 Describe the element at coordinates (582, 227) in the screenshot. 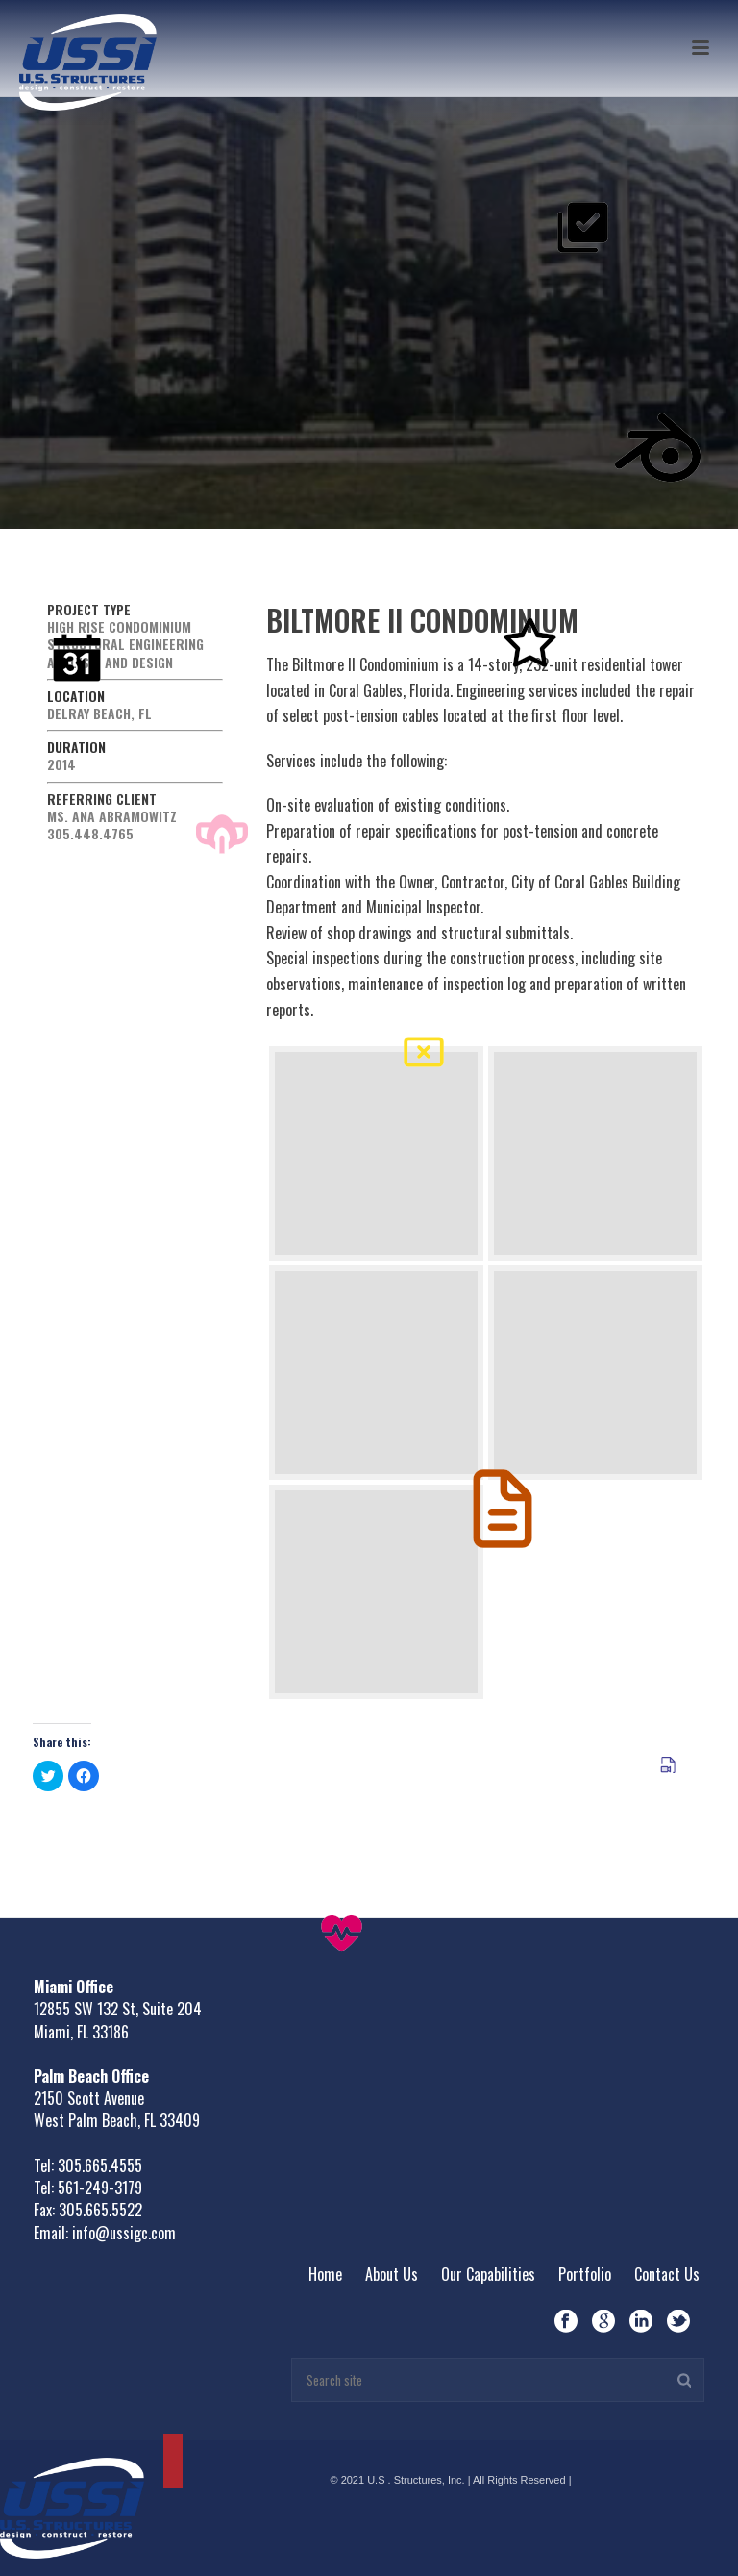

I see `item successfully added to library` at that location.